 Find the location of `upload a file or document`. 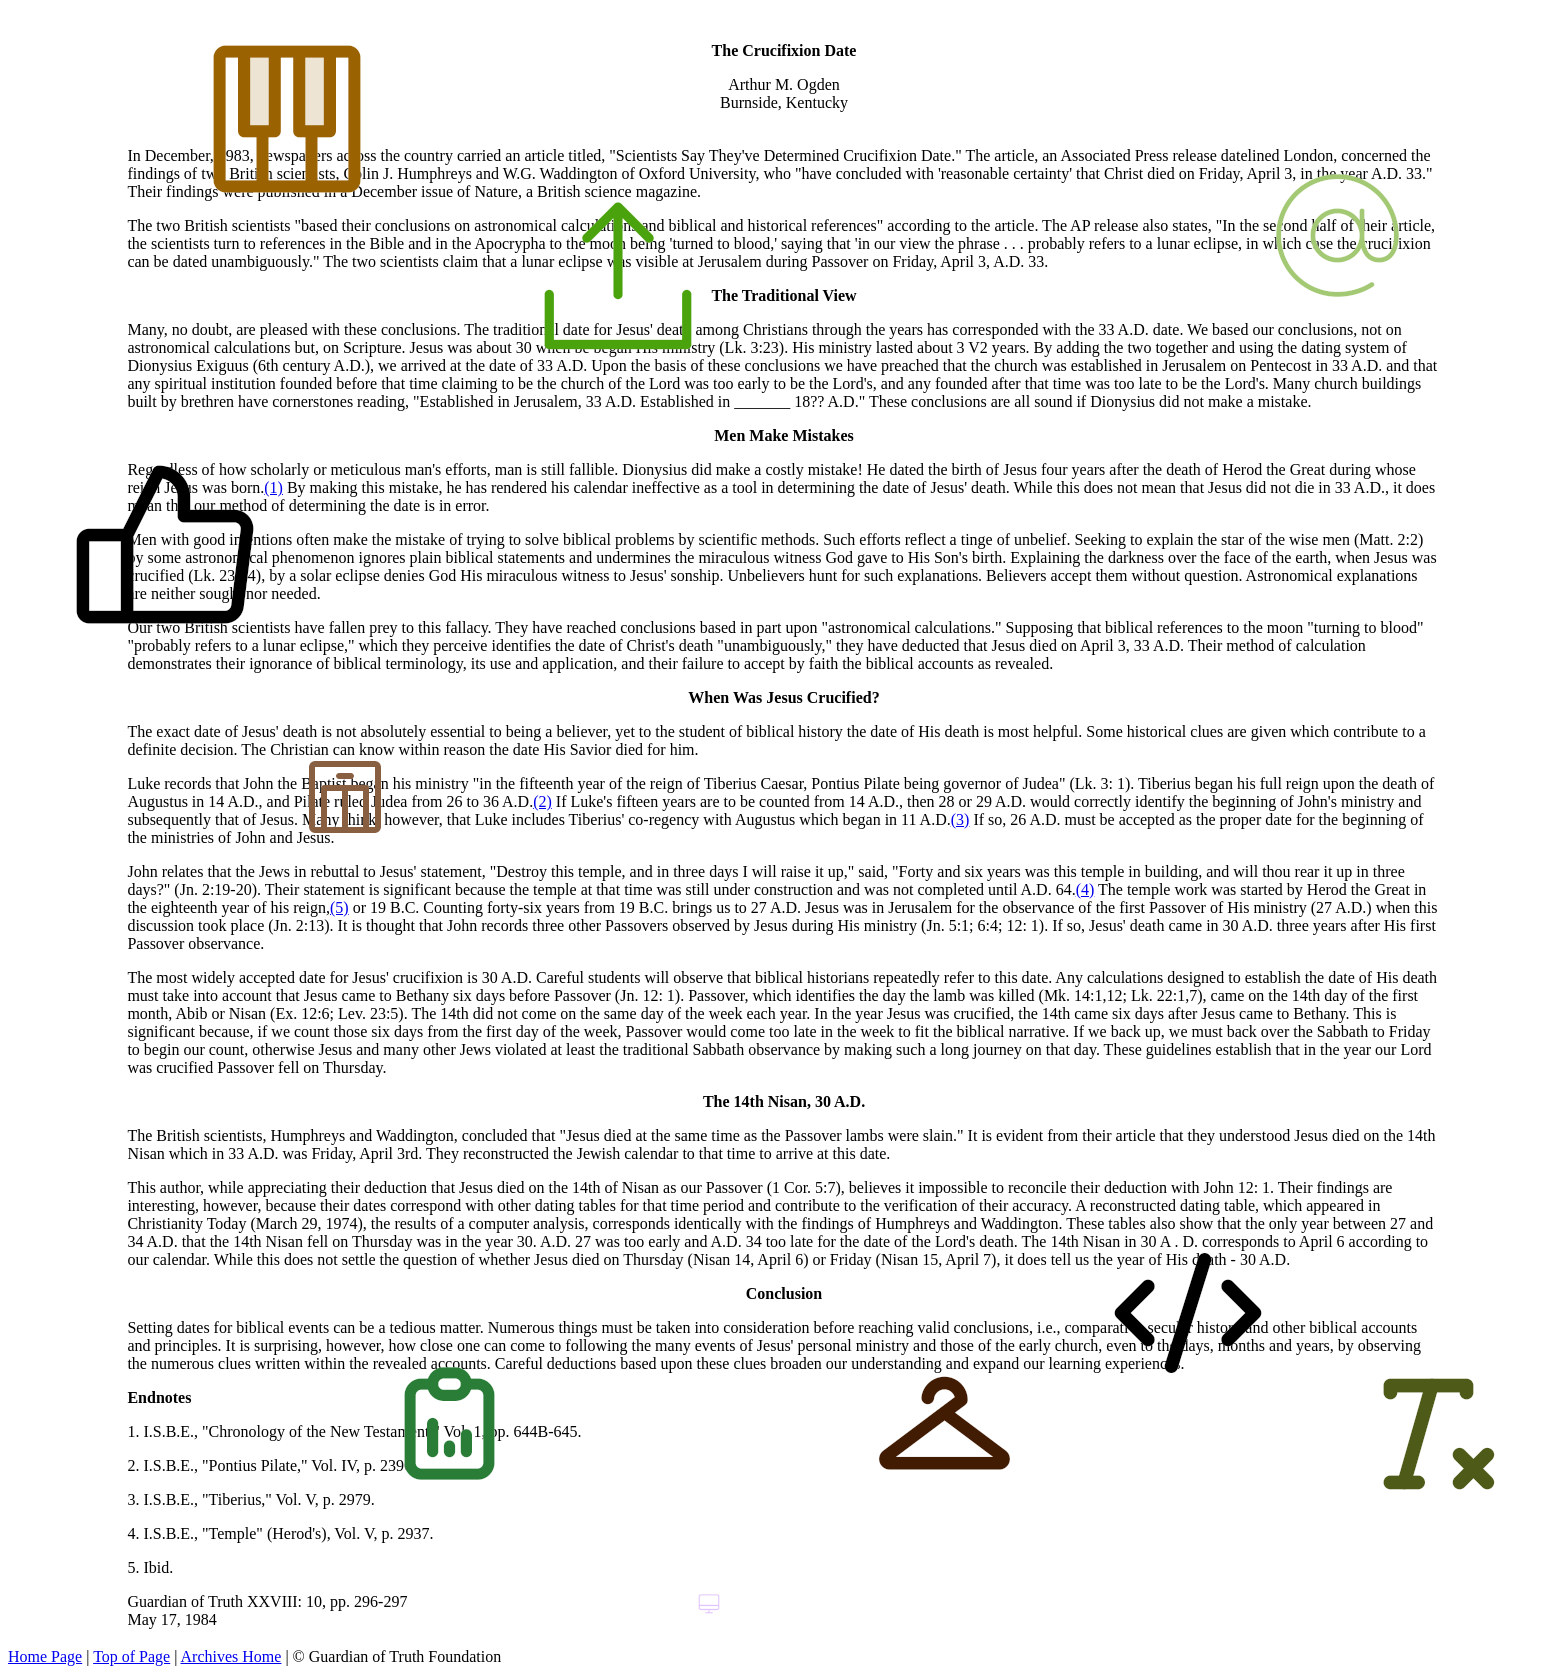

upload a file or document is located at coordinates (618, 282).